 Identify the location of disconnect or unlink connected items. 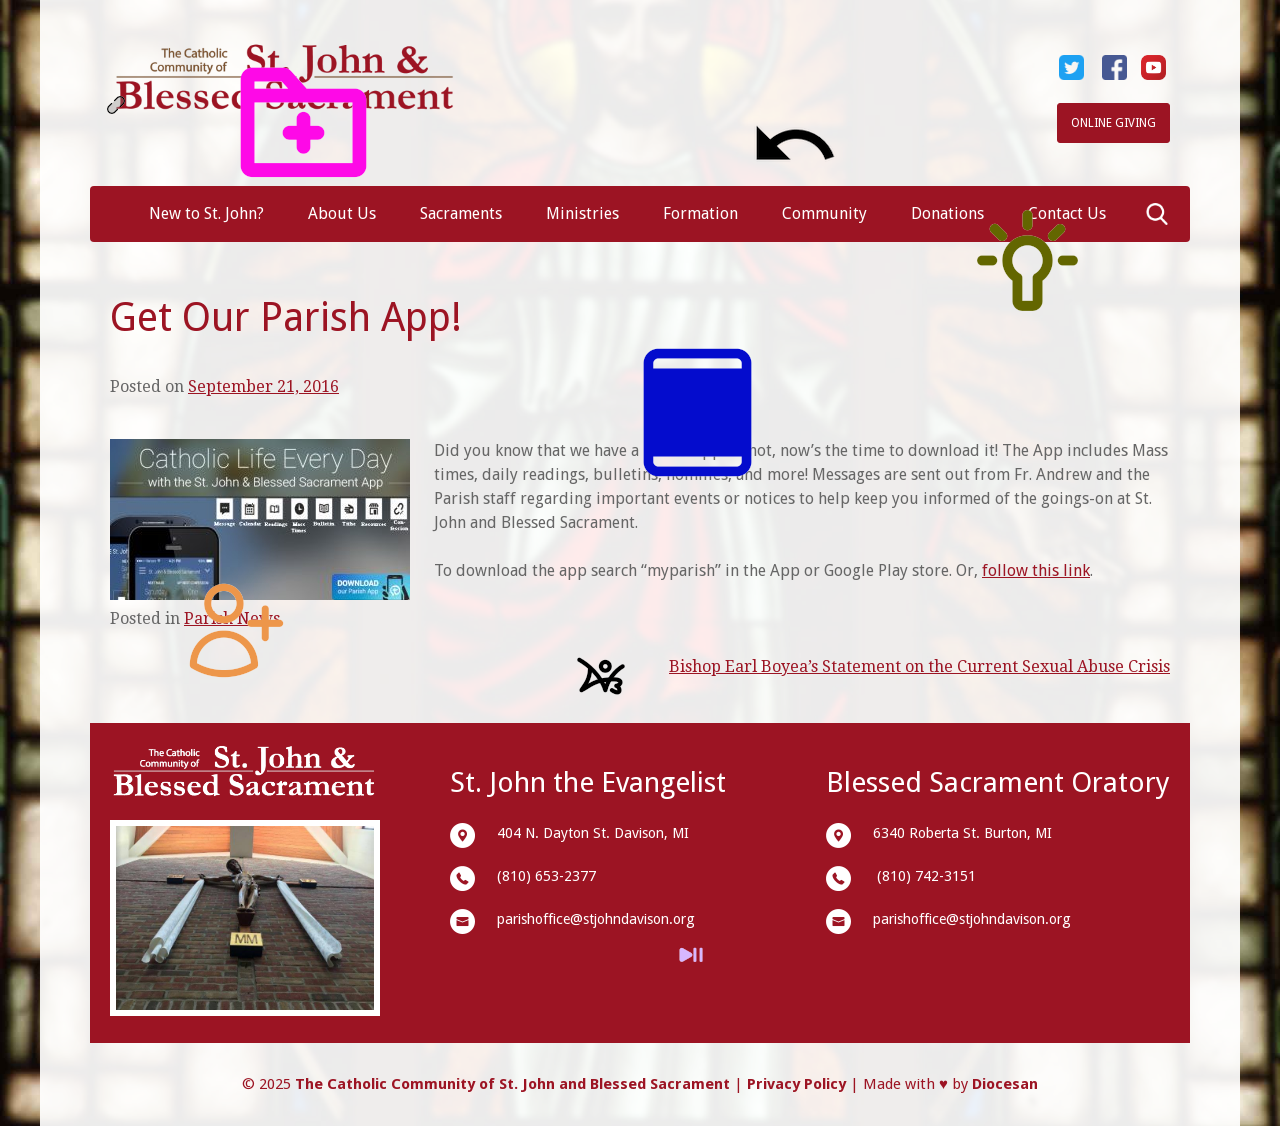
(116, 105).